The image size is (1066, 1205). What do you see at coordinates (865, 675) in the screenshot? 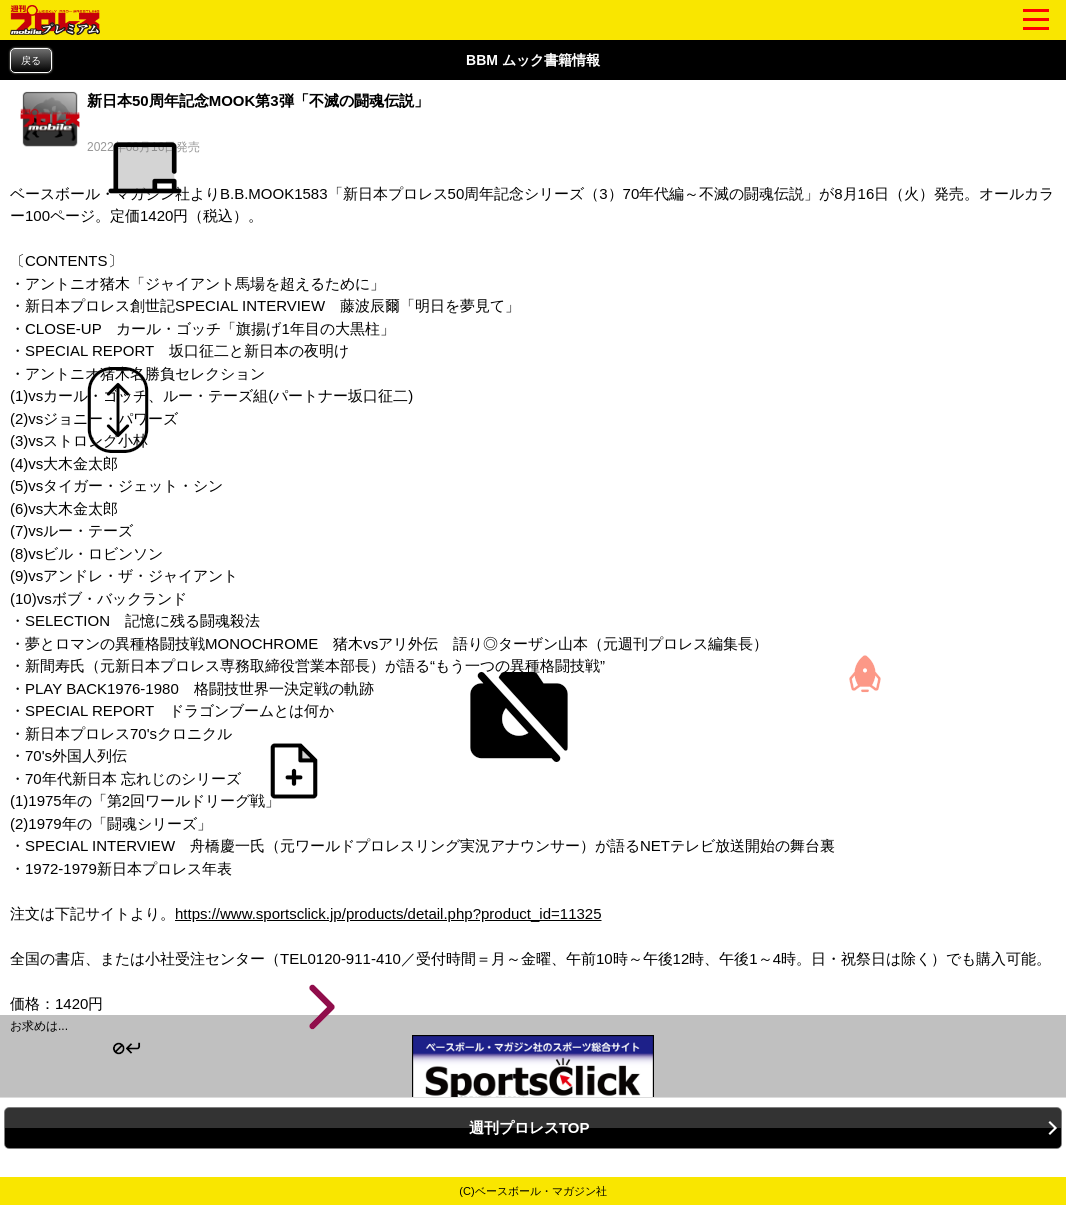
I see `launch or deploy an application` at bounding box center [865, 675].